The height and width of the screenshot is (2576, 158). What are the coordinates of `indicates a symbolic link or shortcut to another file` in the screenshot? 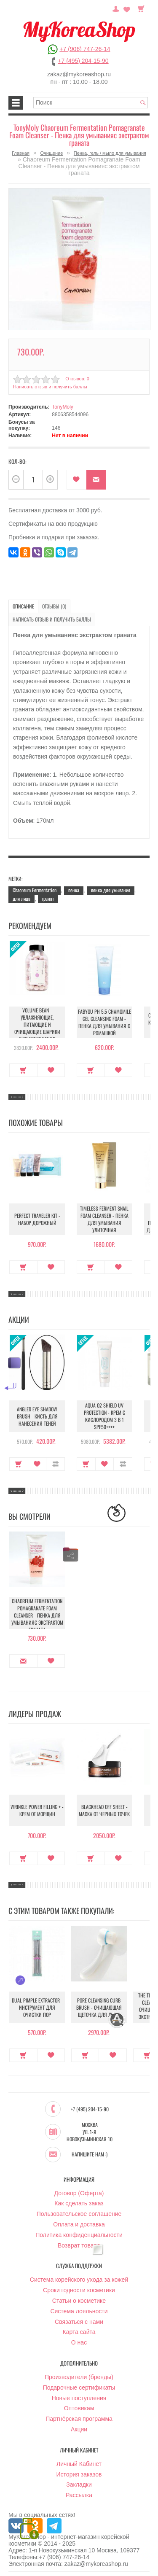 It's located at (20, 1980).